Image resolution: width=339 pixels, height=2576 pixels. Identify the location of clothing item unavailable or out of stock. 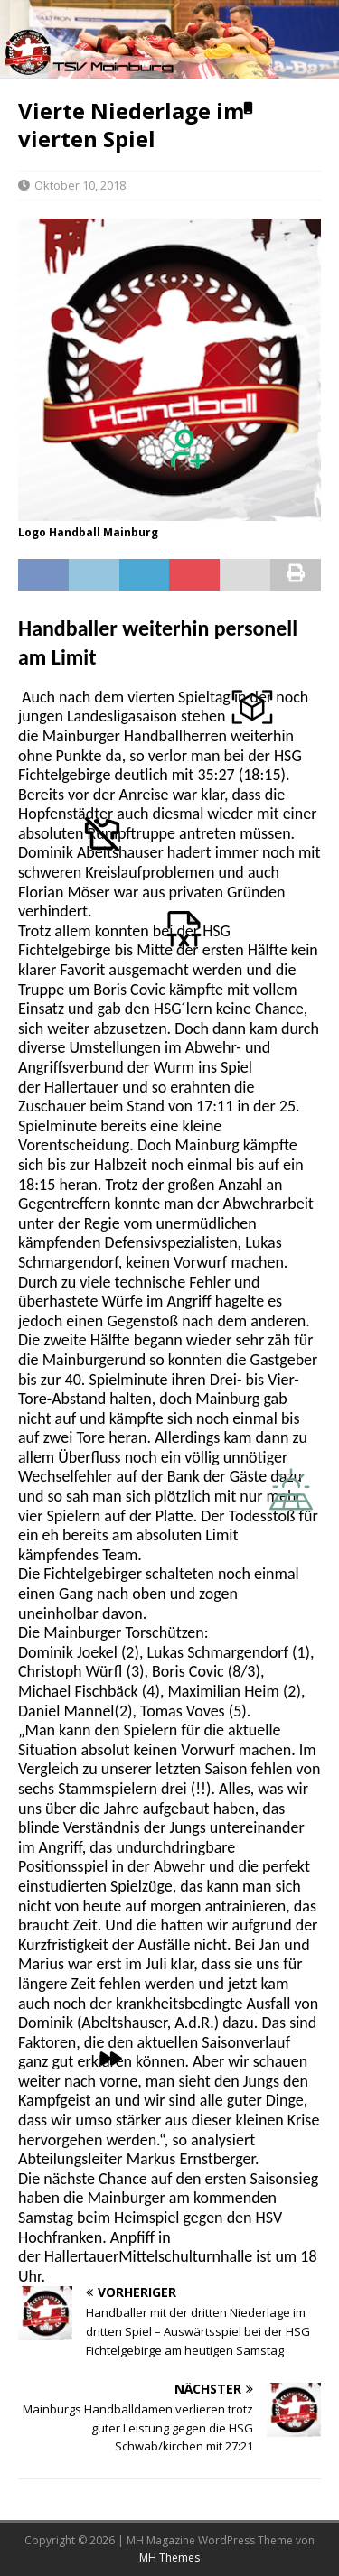
(102, 834).